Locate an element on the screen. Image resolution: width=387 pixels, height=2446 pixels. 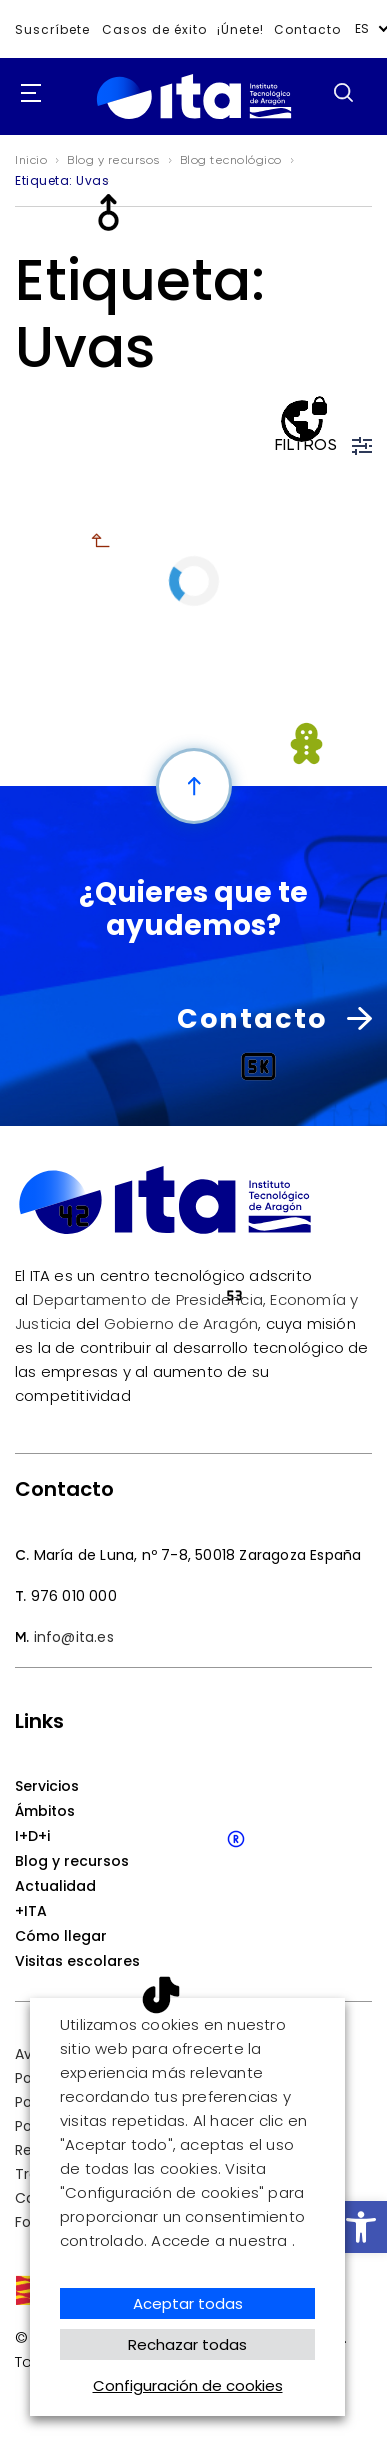
go back and return to top is located at coordinates (100, 541).